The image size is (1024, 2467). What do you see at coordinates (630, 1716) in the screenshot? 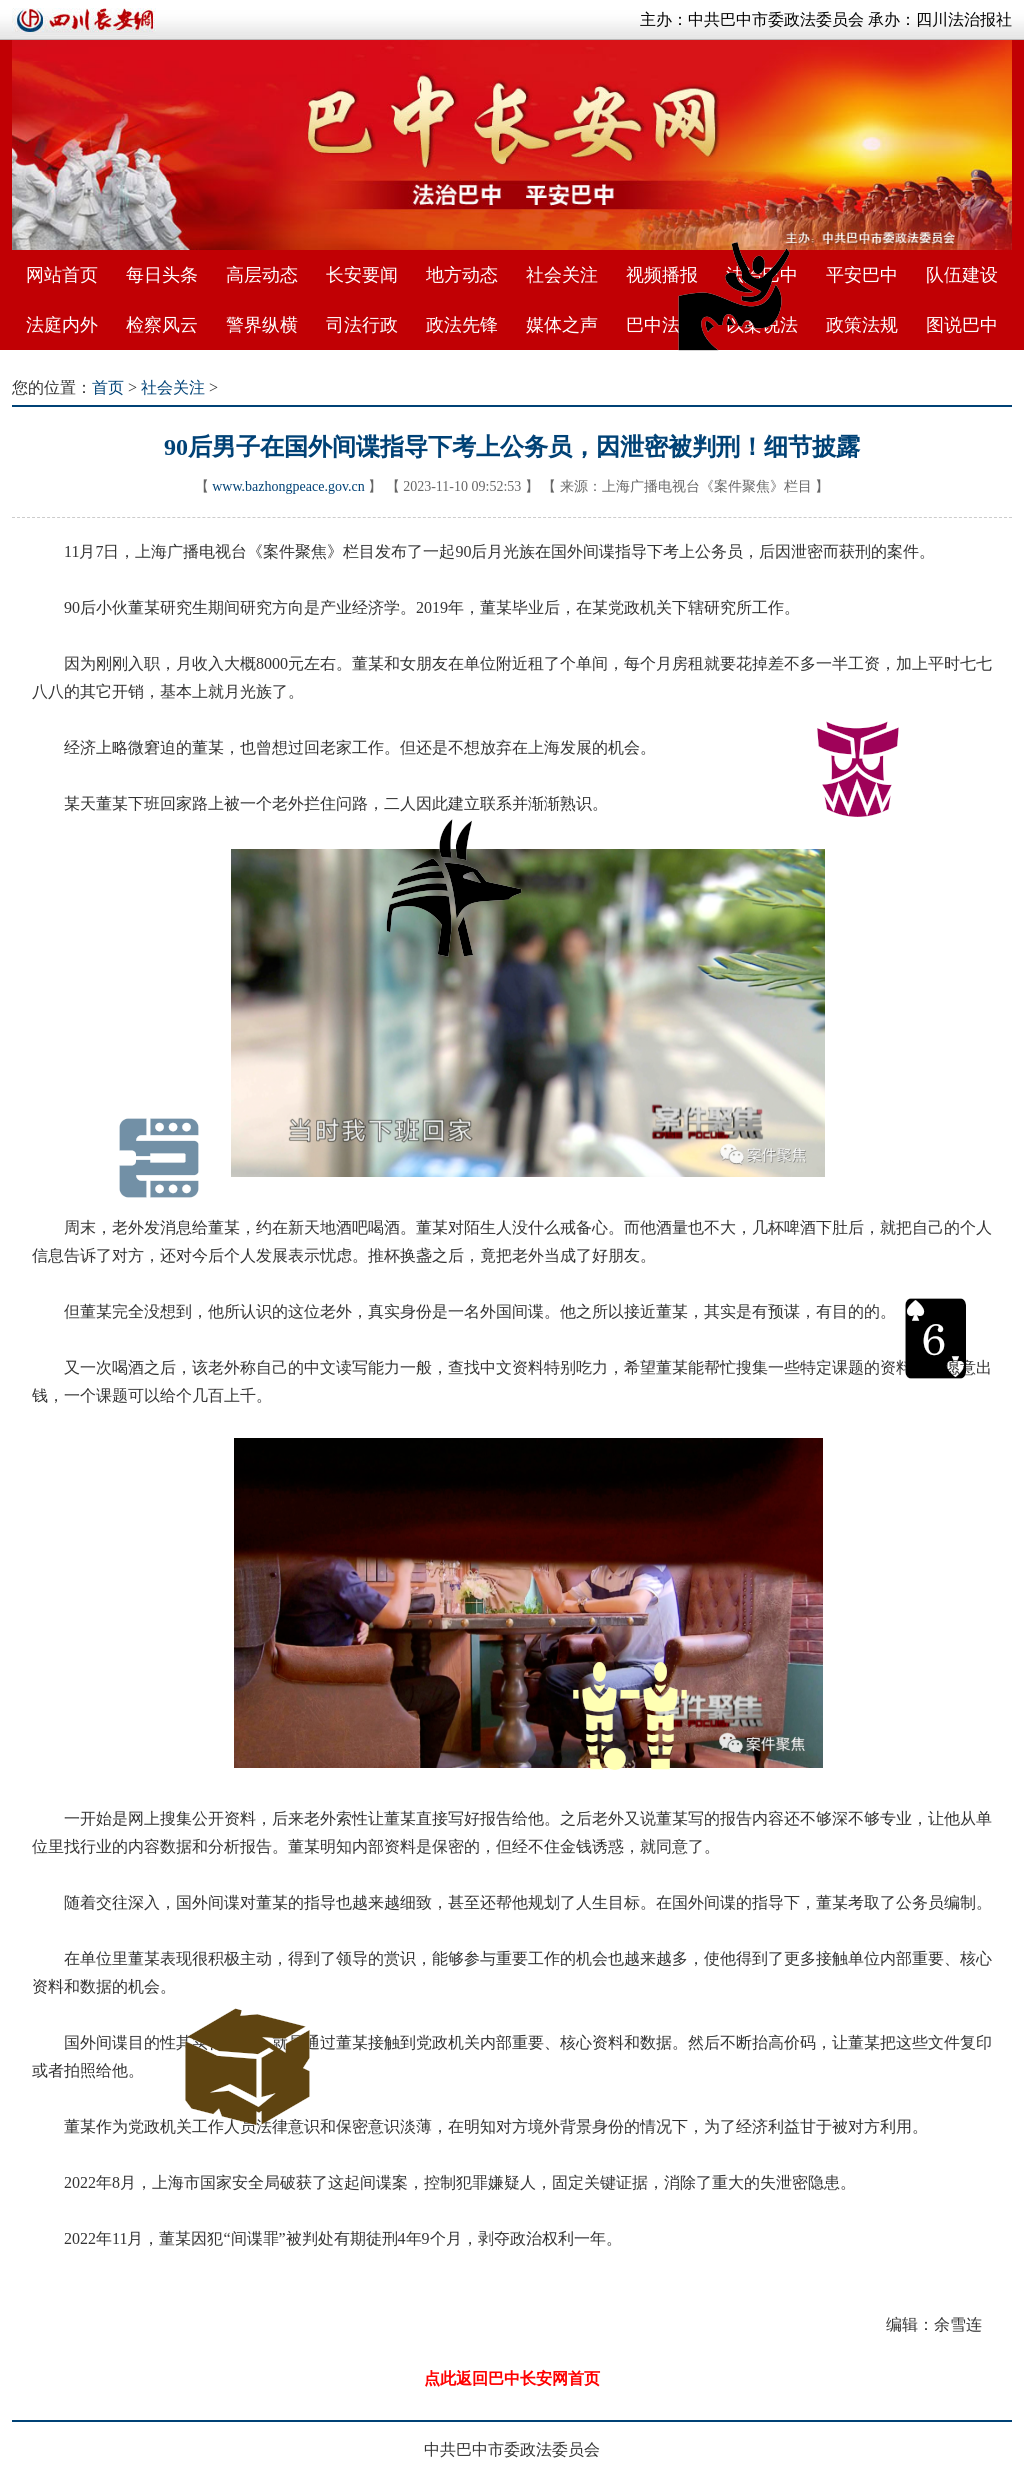
I see `access foosball or table football game` at bounding box center [630, 1716].